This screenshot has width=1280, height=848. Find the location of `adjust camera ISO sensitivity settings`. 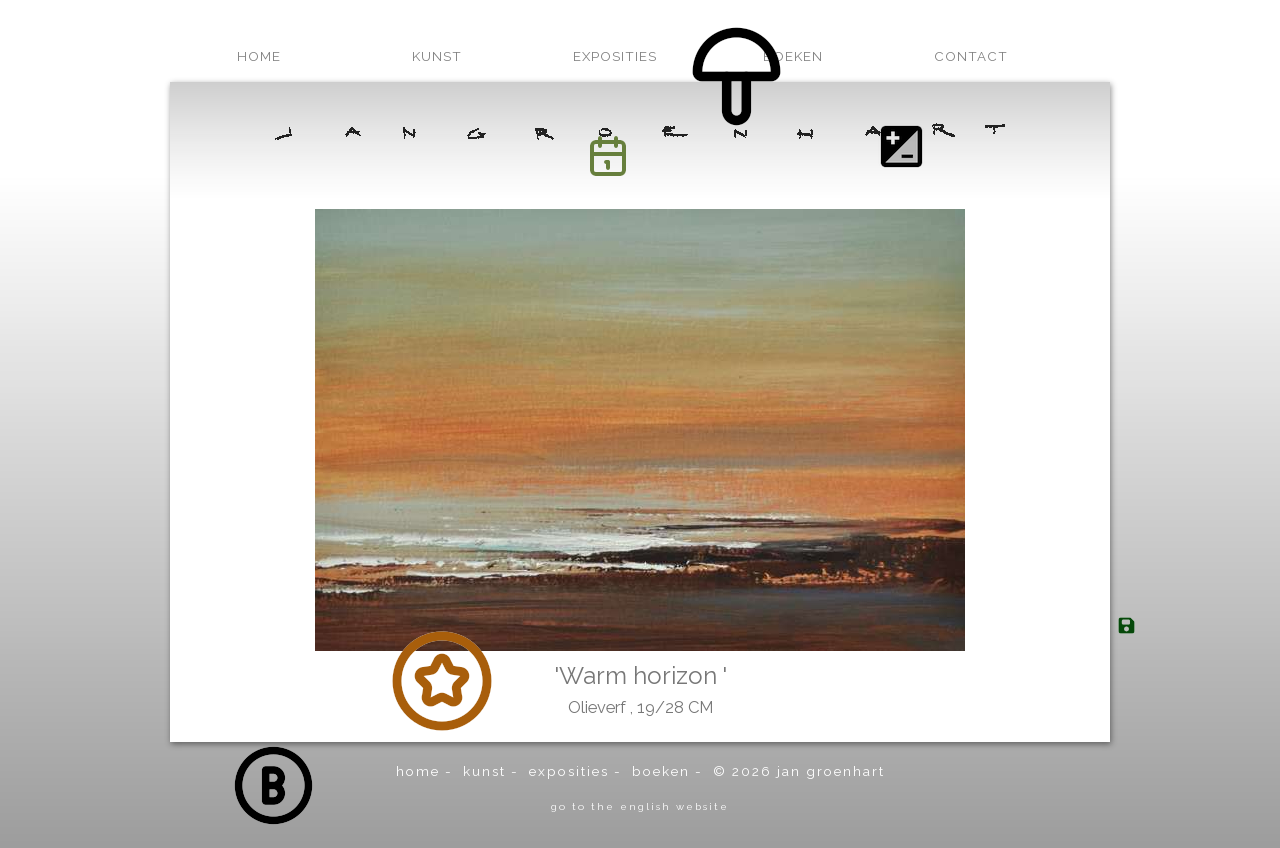

adjust camera ISO sensitivity settings is located at coordinates (901, 146).